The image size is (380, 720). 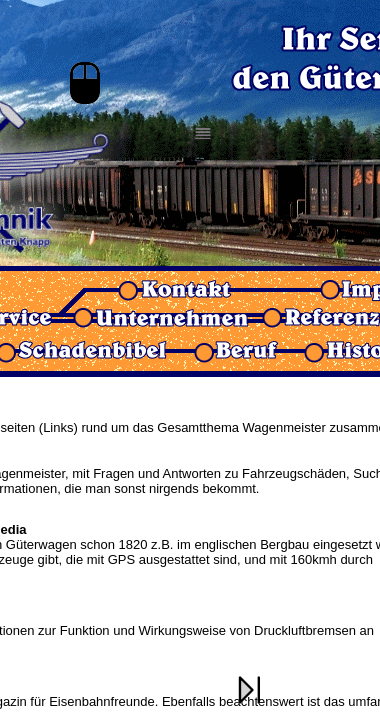 What do you see at coordinates (203, 134) in the screenshot?
I see `justify text alignment` at bounding box center [203, 134].